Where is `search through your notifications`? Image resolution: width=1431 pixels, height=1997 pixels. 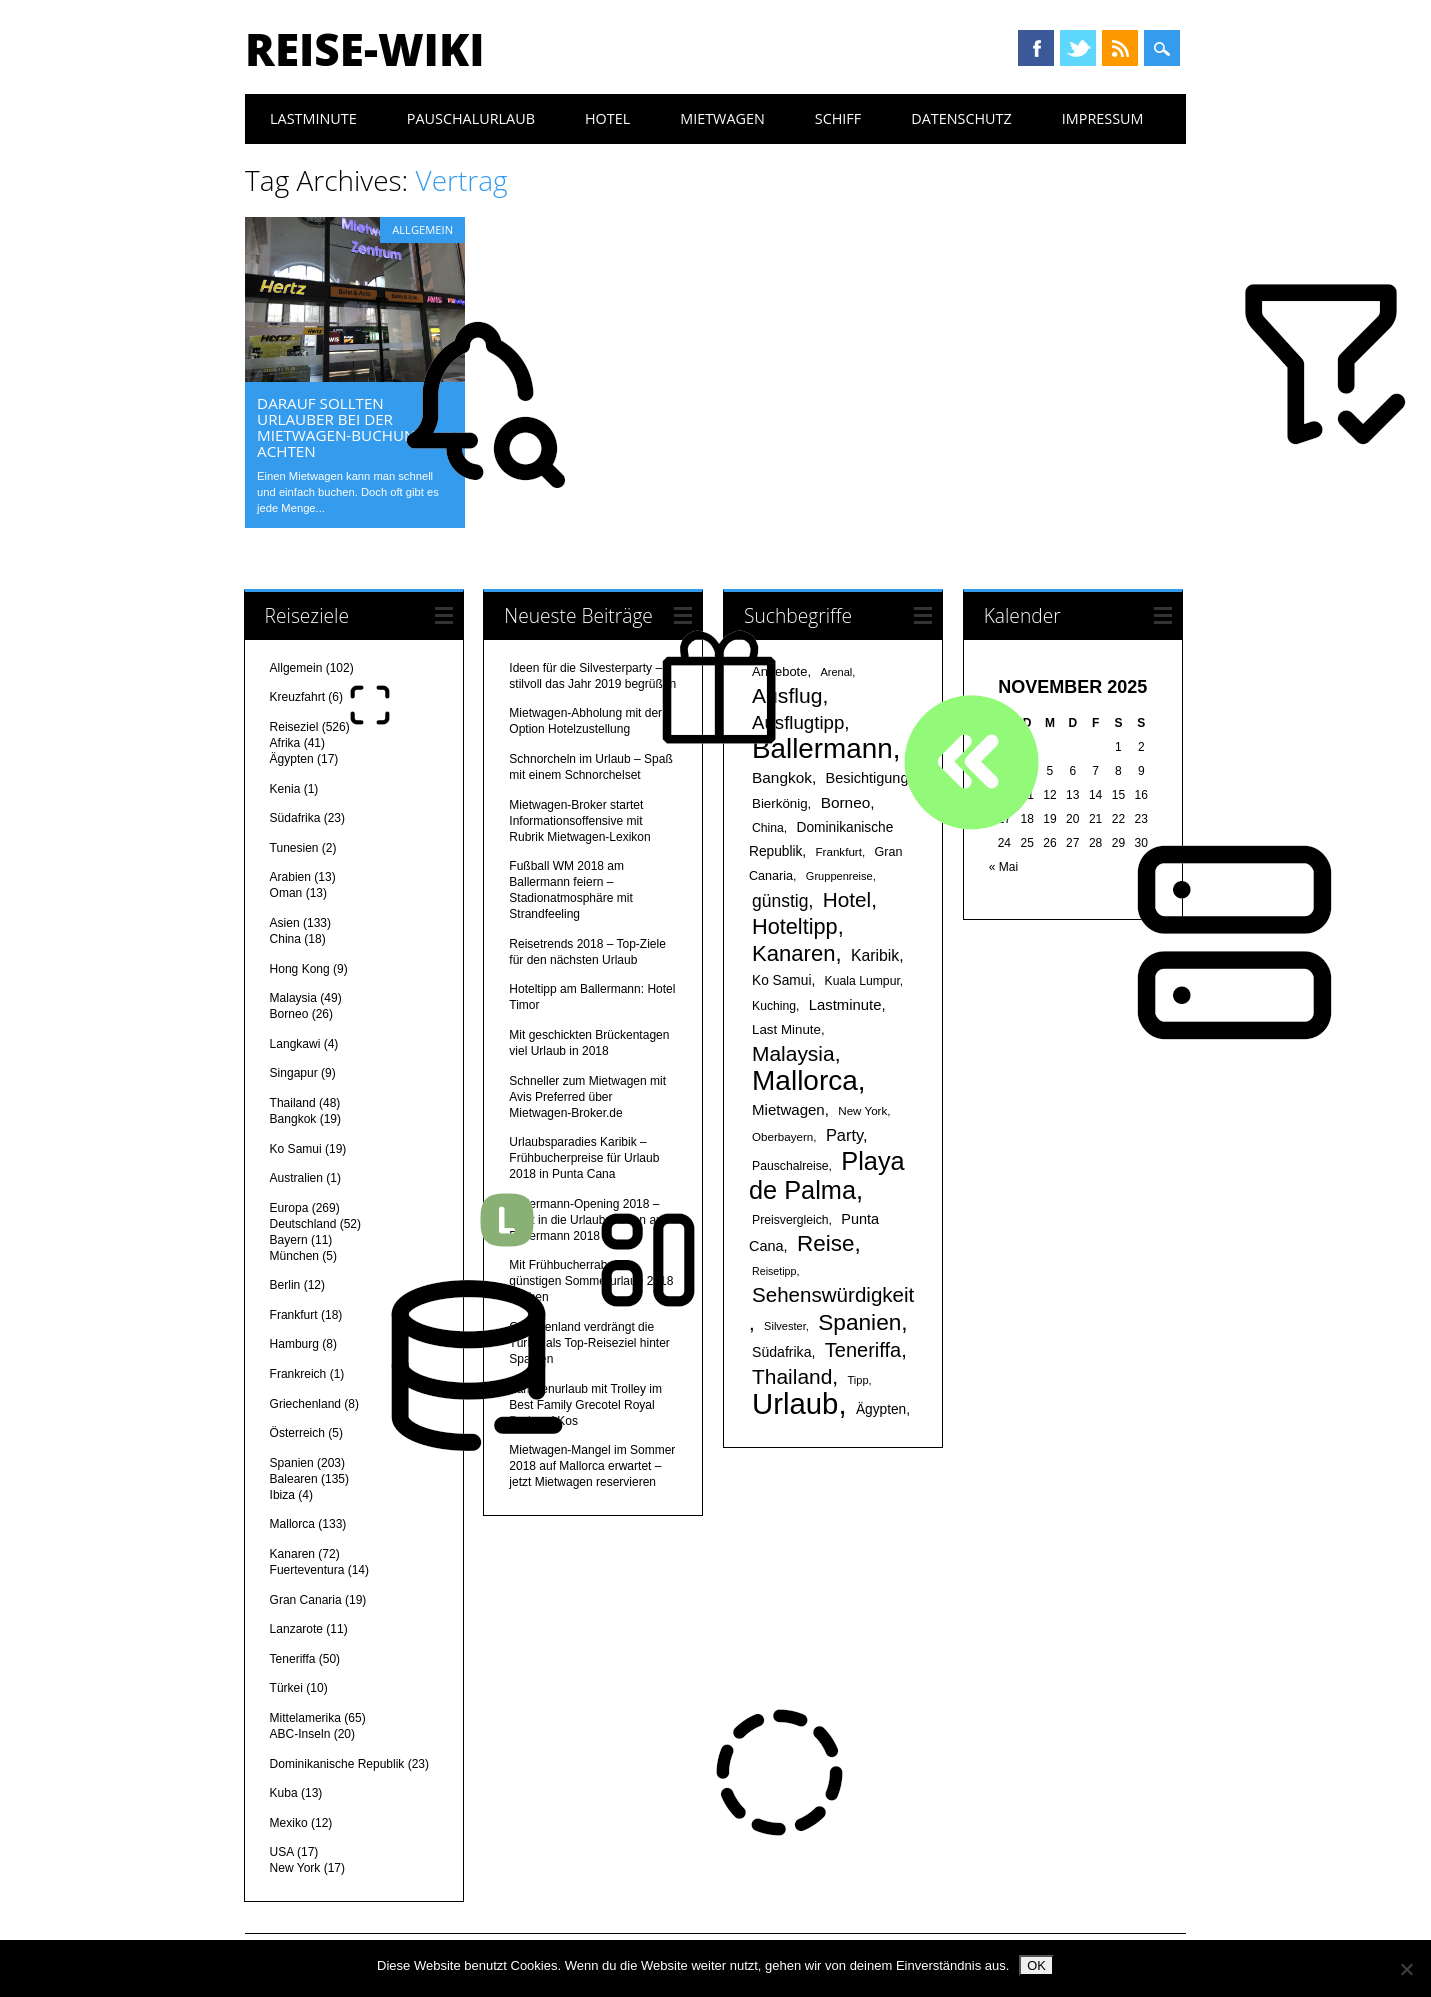
search through your notifications is located at coordinates (478, 401).